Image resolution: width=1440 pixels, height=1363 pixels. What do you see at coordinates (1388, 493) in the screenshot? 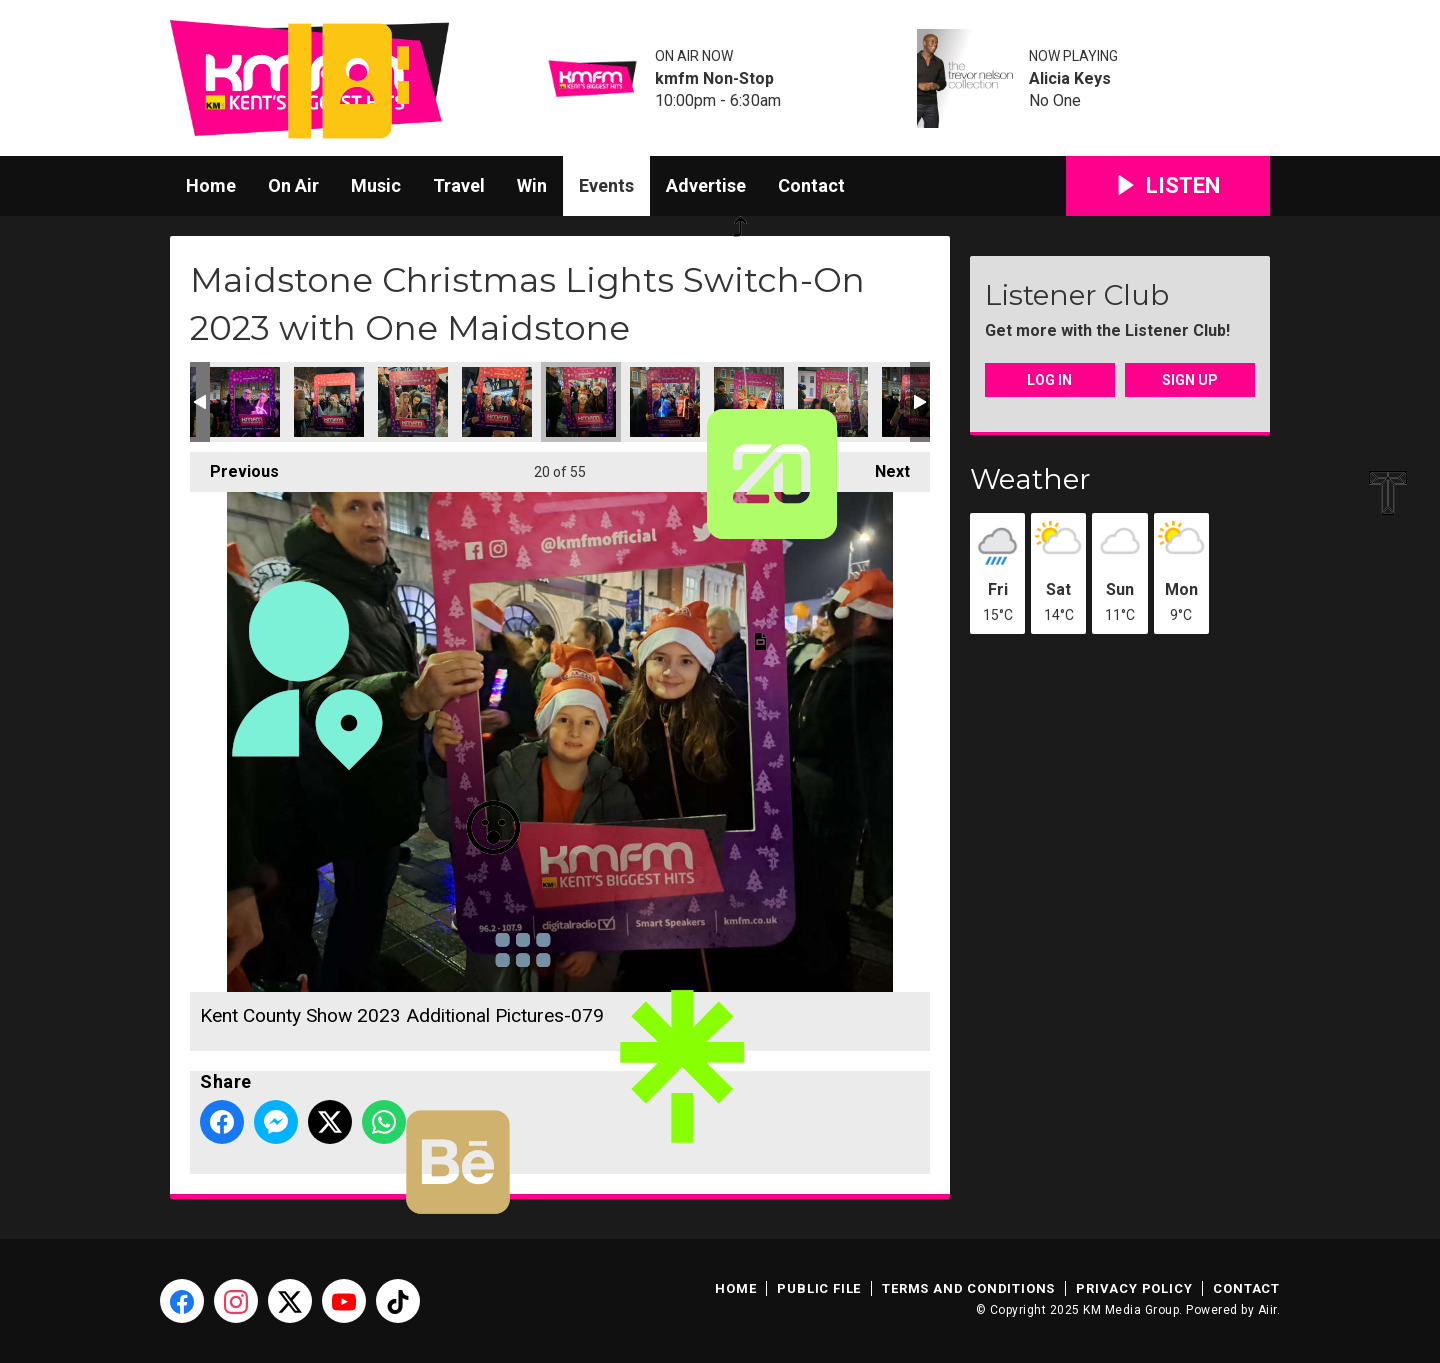
I see `visit talenthouse website or app` at bounding box center [1388, 493].